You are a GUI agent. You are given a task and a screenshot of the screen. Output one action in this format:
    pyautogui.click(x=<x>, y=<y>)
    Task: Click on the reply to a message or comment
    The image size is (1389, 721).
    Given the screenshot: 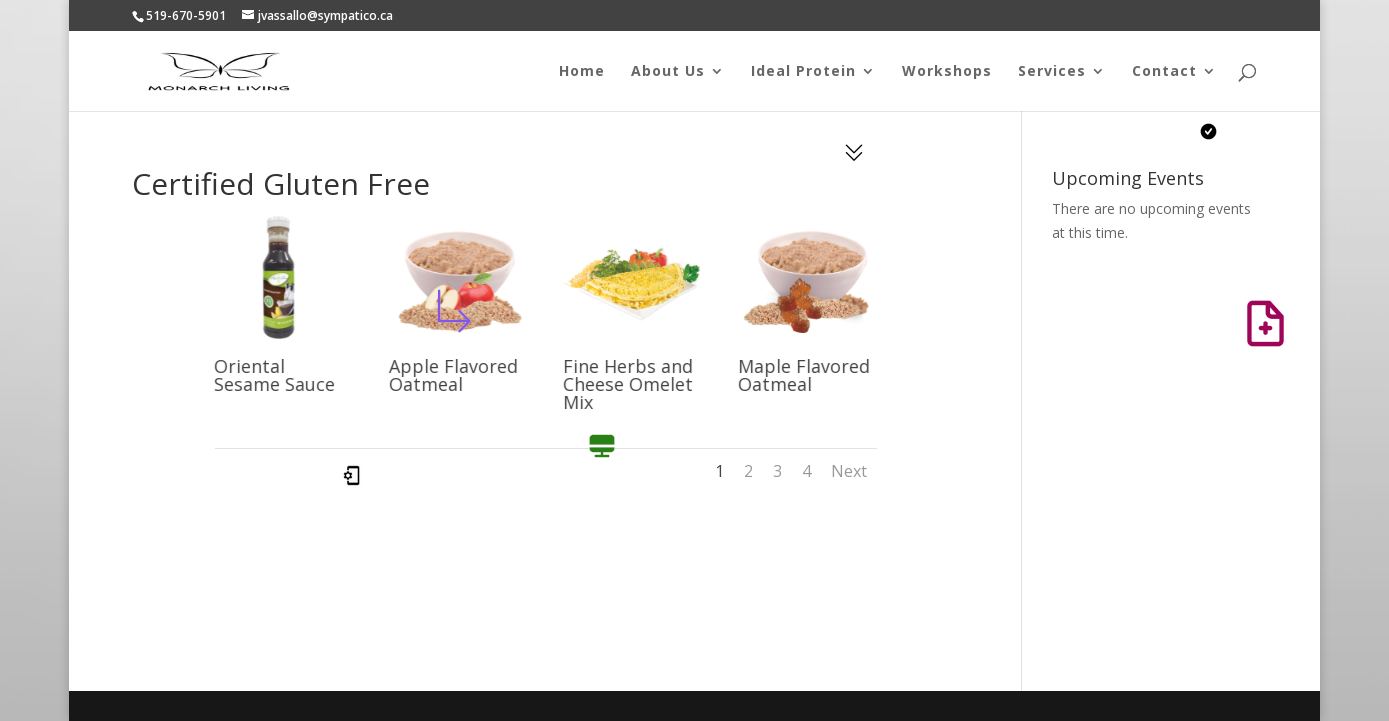 What is the action you would take?
    pyautogui.click(x=451, y=311)
    